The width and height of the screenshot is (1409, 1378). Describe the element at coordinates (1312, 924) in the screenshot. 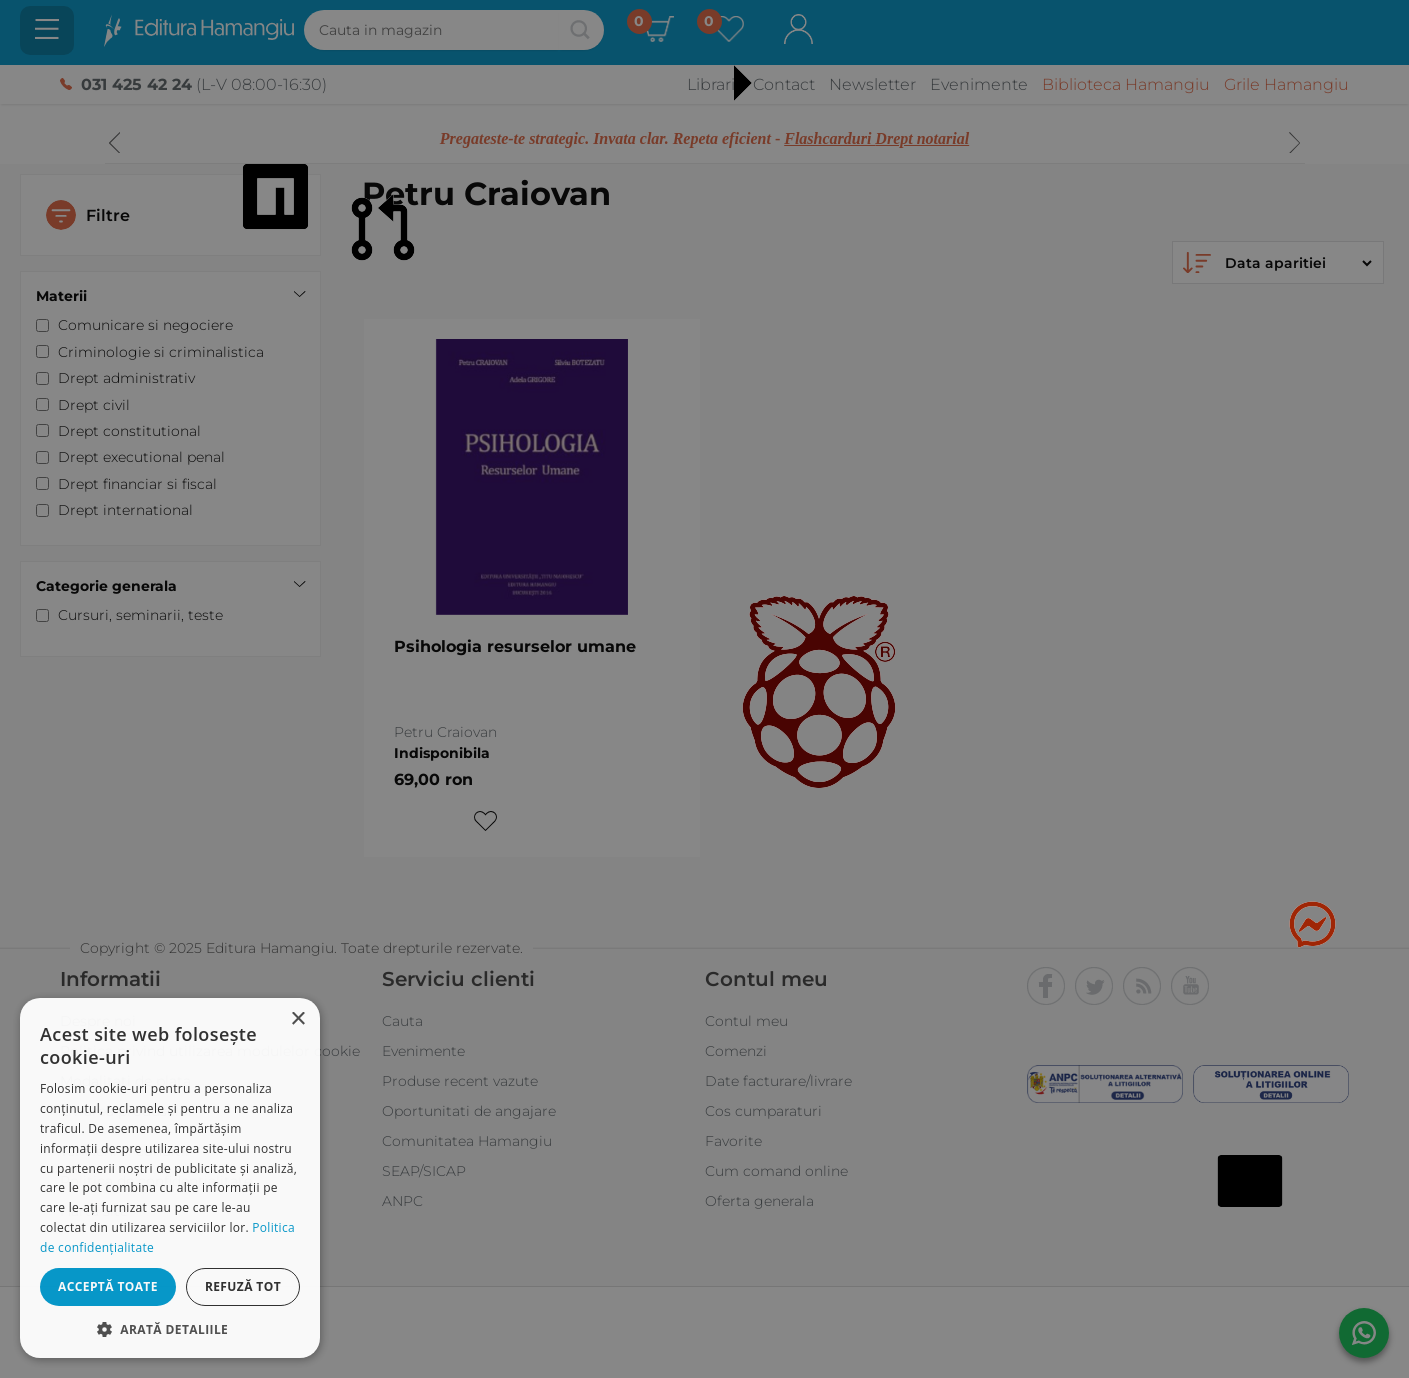

I see `open Facebook Messenger` at that location.